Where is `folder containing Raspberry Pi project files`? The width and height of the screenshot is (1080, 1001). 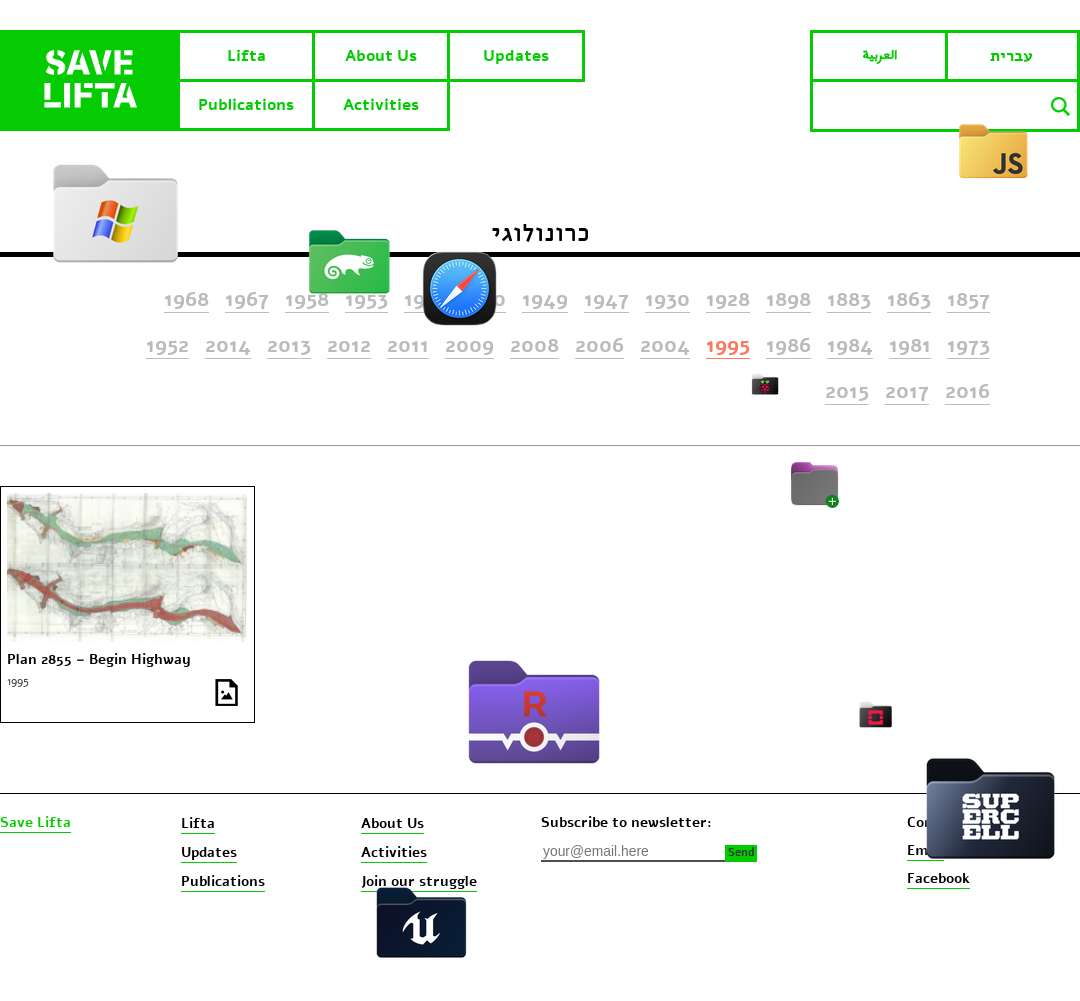 folder containing Raspberry Pi project files is located at coordinates (765, 385).